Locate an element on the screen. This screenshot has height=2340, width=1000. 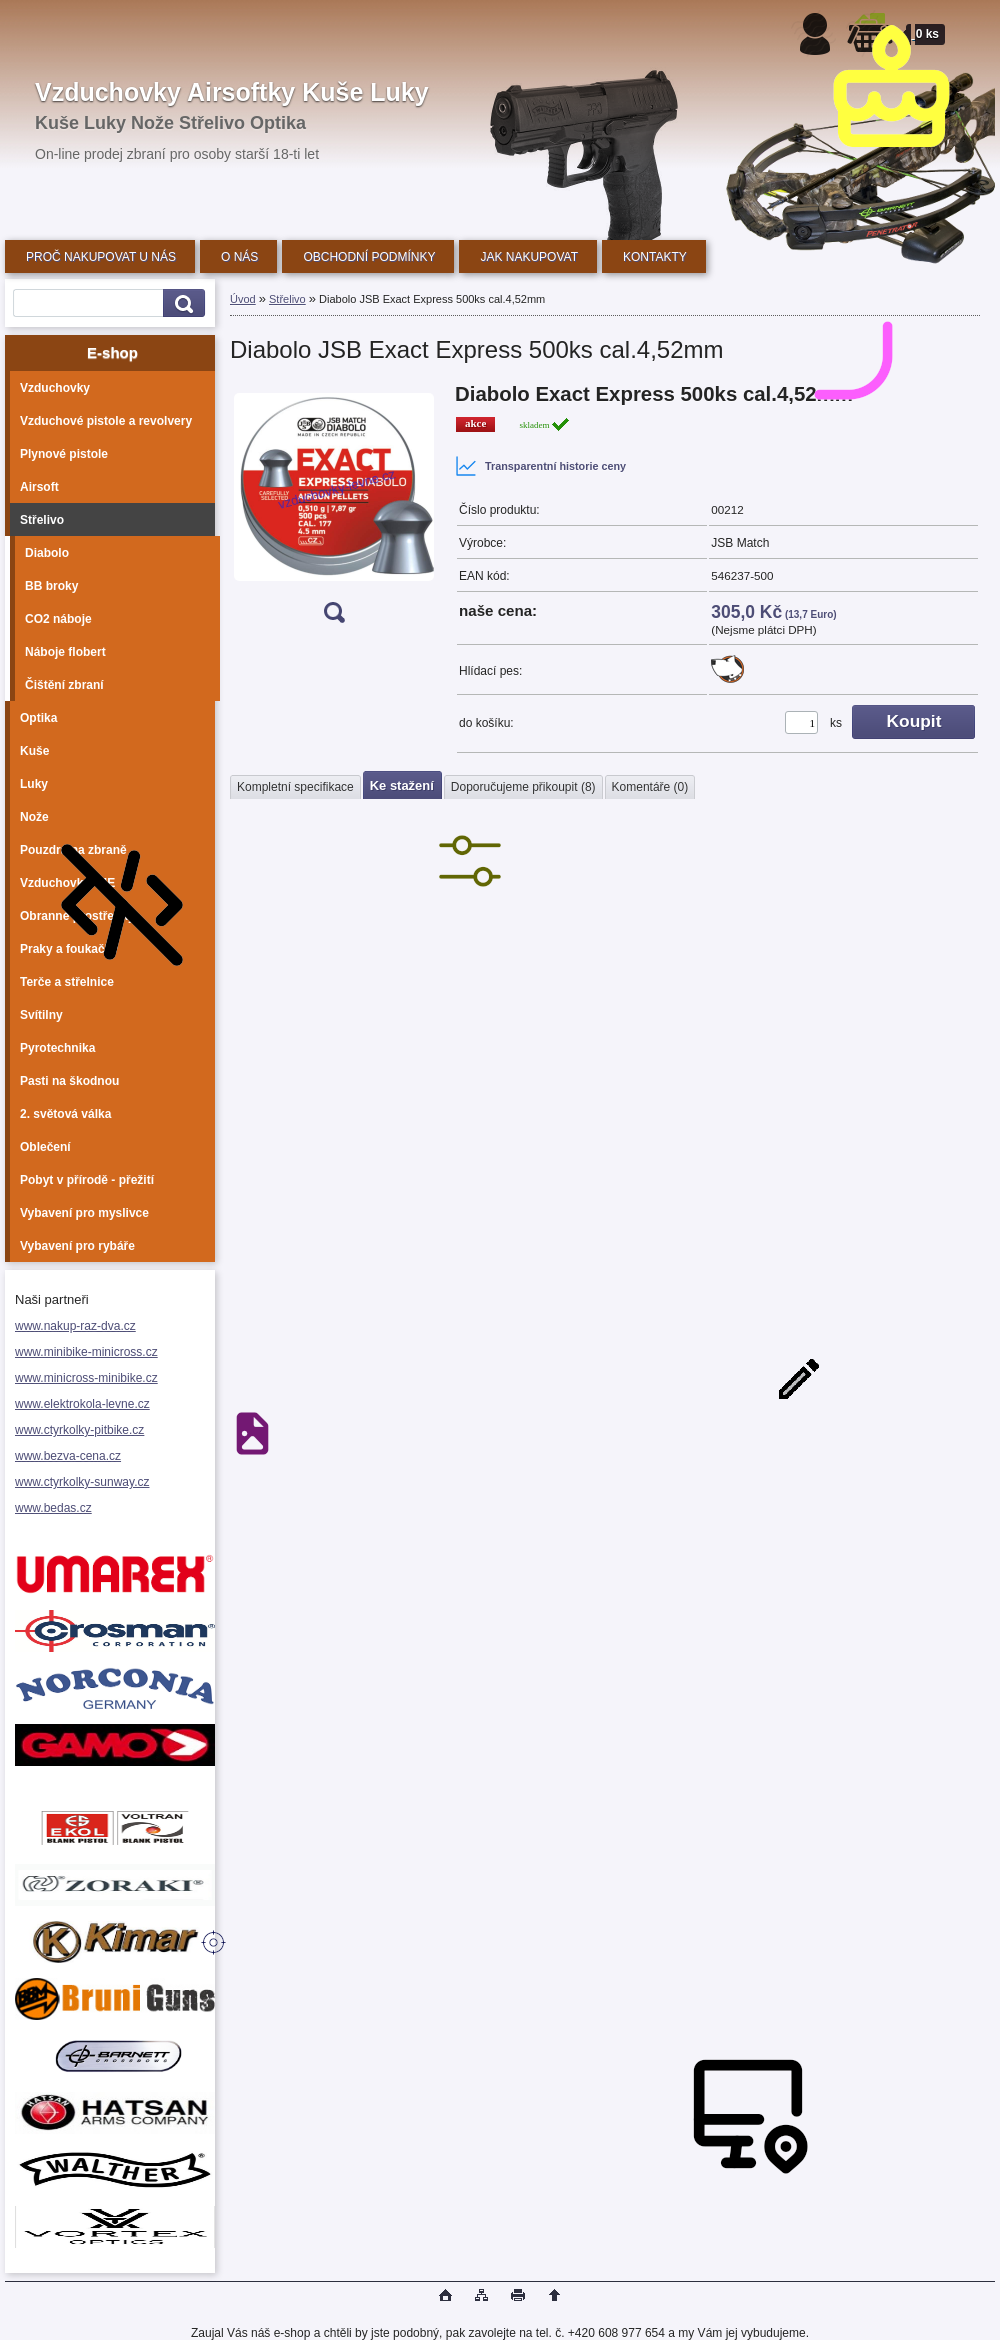
center or focus on current location is located at coordinates (213, 1942).